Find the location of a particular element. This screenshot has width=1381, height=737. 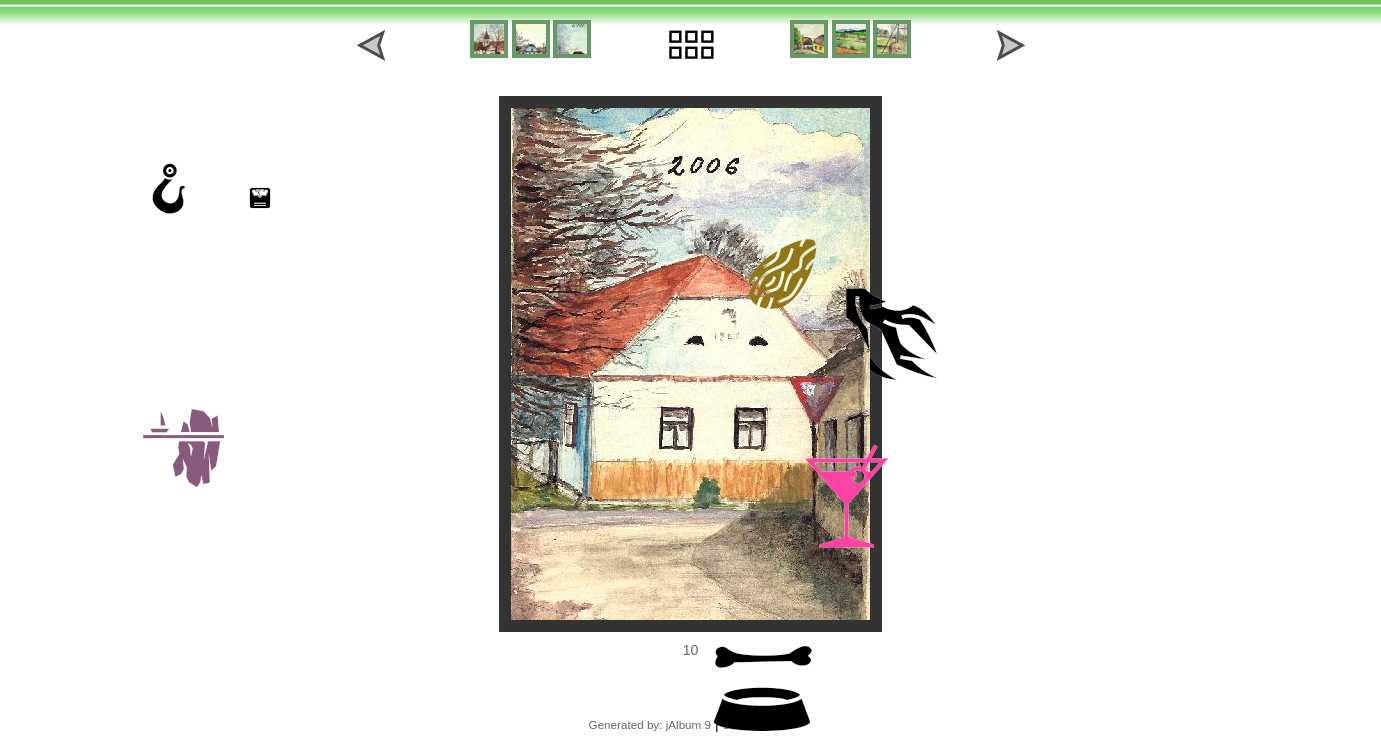

fishing or hook-related game mechanic is located at coordinates (169, 189).